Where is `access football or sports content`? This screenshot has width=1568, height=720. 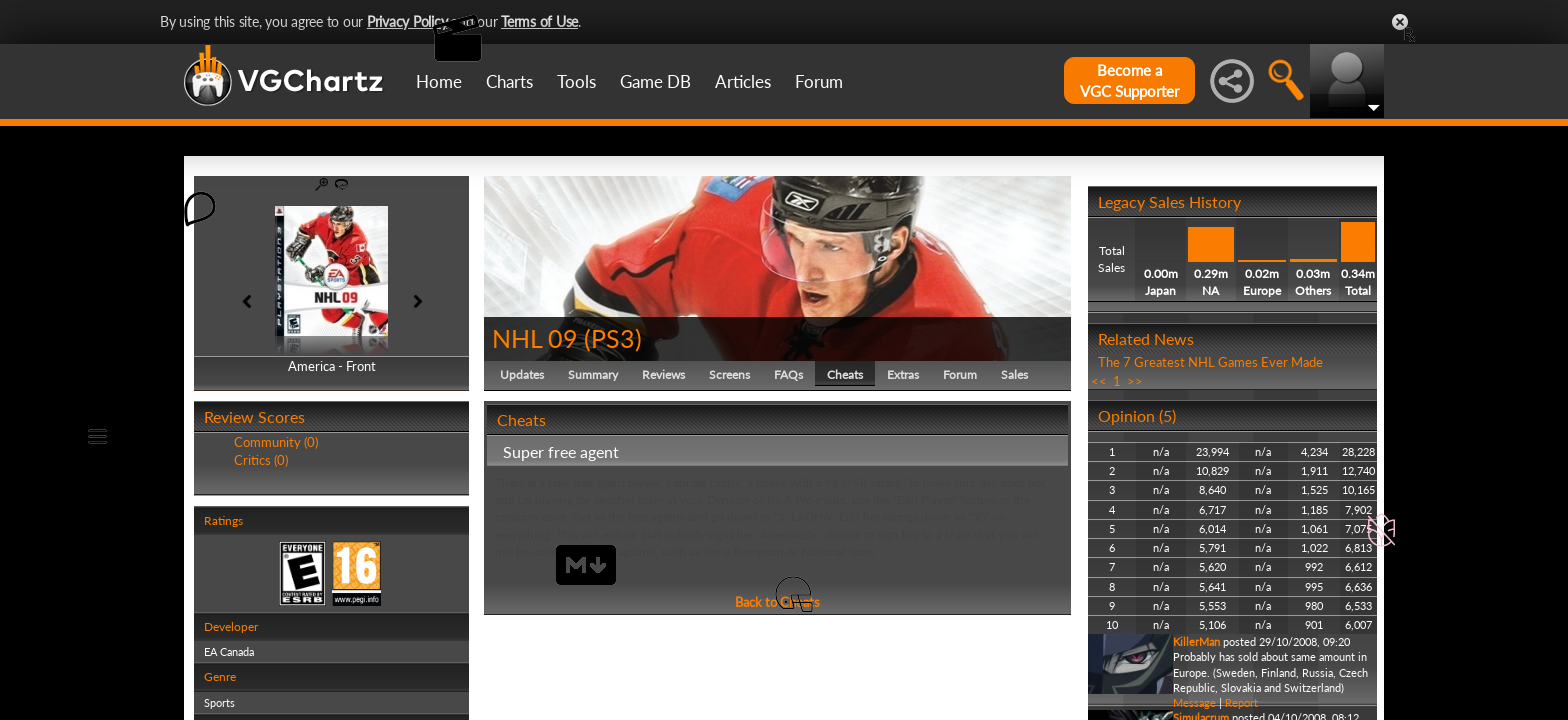
access football or sports content is located at coordinates (794, 595).